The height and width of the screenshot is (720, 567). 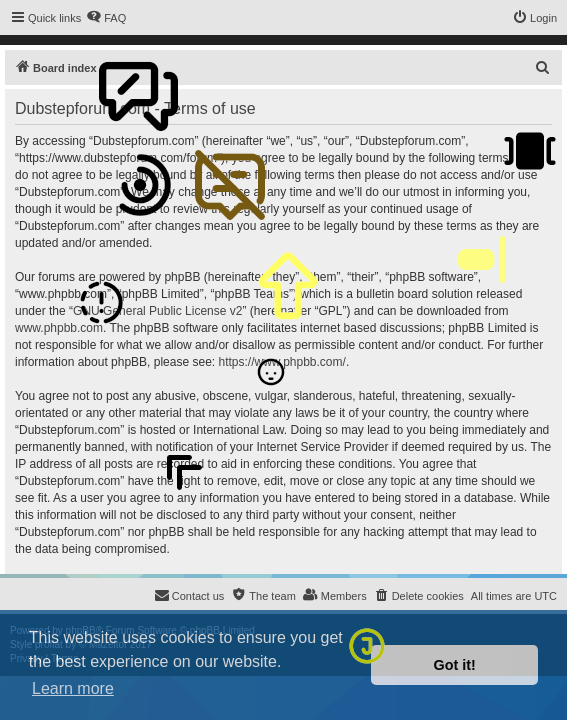 I want to click on indicates a sad or disappointed mood, so click(x=271, y=372).